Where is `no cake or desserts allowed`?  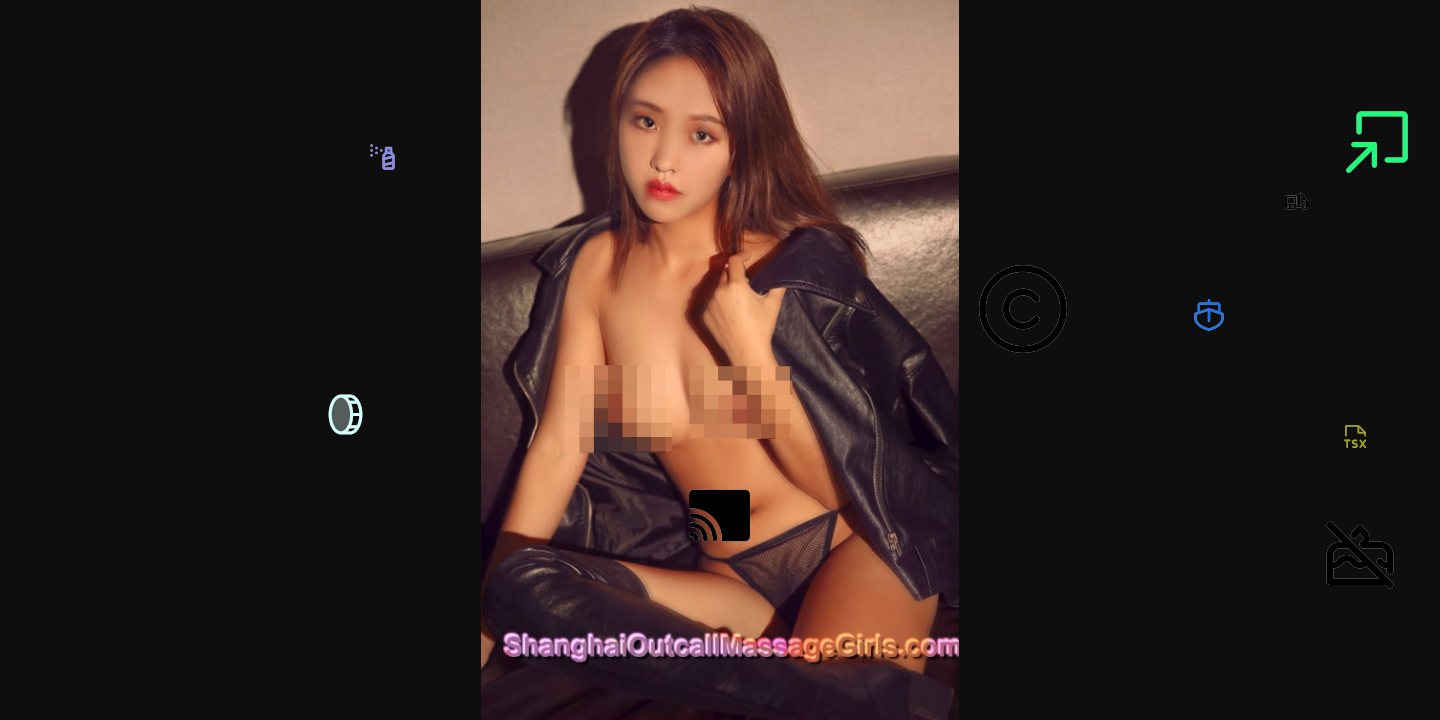
no cake or desserts allowed is located at coordinates (1360, 555).